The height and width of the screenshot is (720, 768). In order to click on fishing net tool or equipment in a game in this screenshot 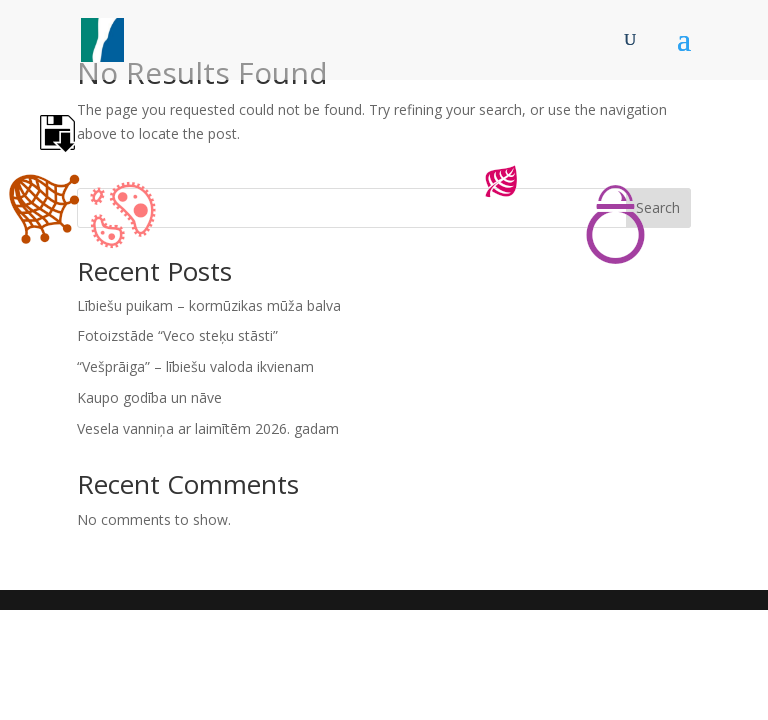, I will do `click(44, 209)`.